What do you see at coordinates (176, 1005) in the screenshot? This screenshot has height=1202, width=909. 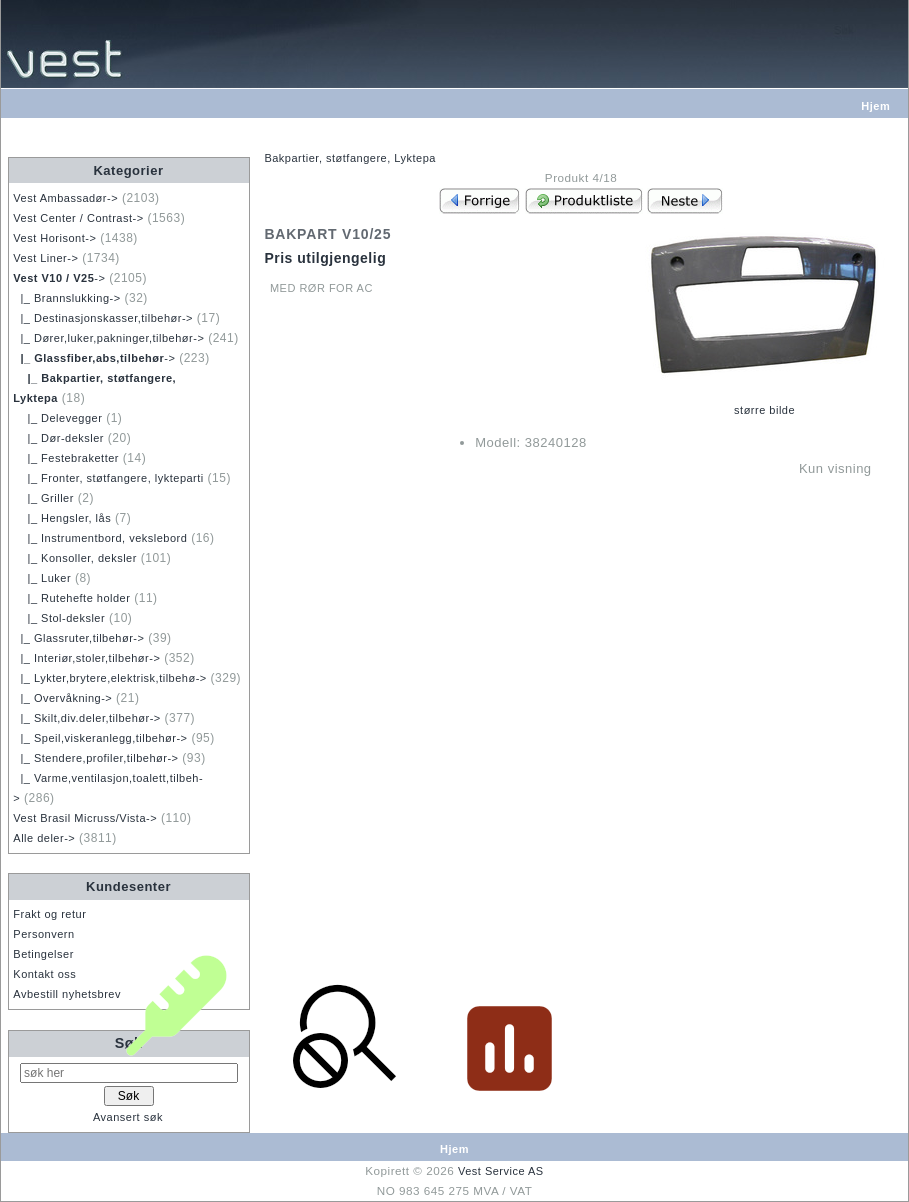 I see `view current temperature` at bounding box center [176, 1005].